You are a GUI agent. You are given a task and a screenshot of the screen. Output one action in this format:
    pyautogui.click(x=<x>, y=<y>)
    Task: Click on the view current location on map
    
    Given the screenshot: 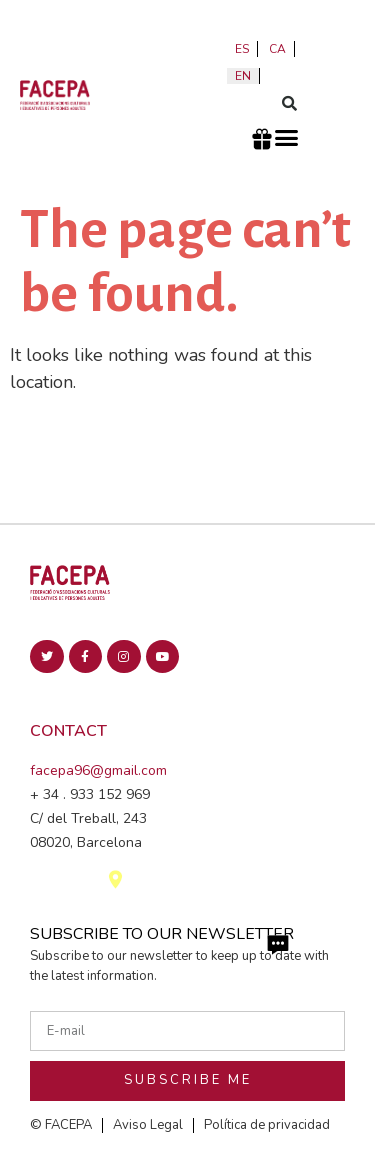 What is the action you would take?
    pyautogui.click(x=115, y=879)
    